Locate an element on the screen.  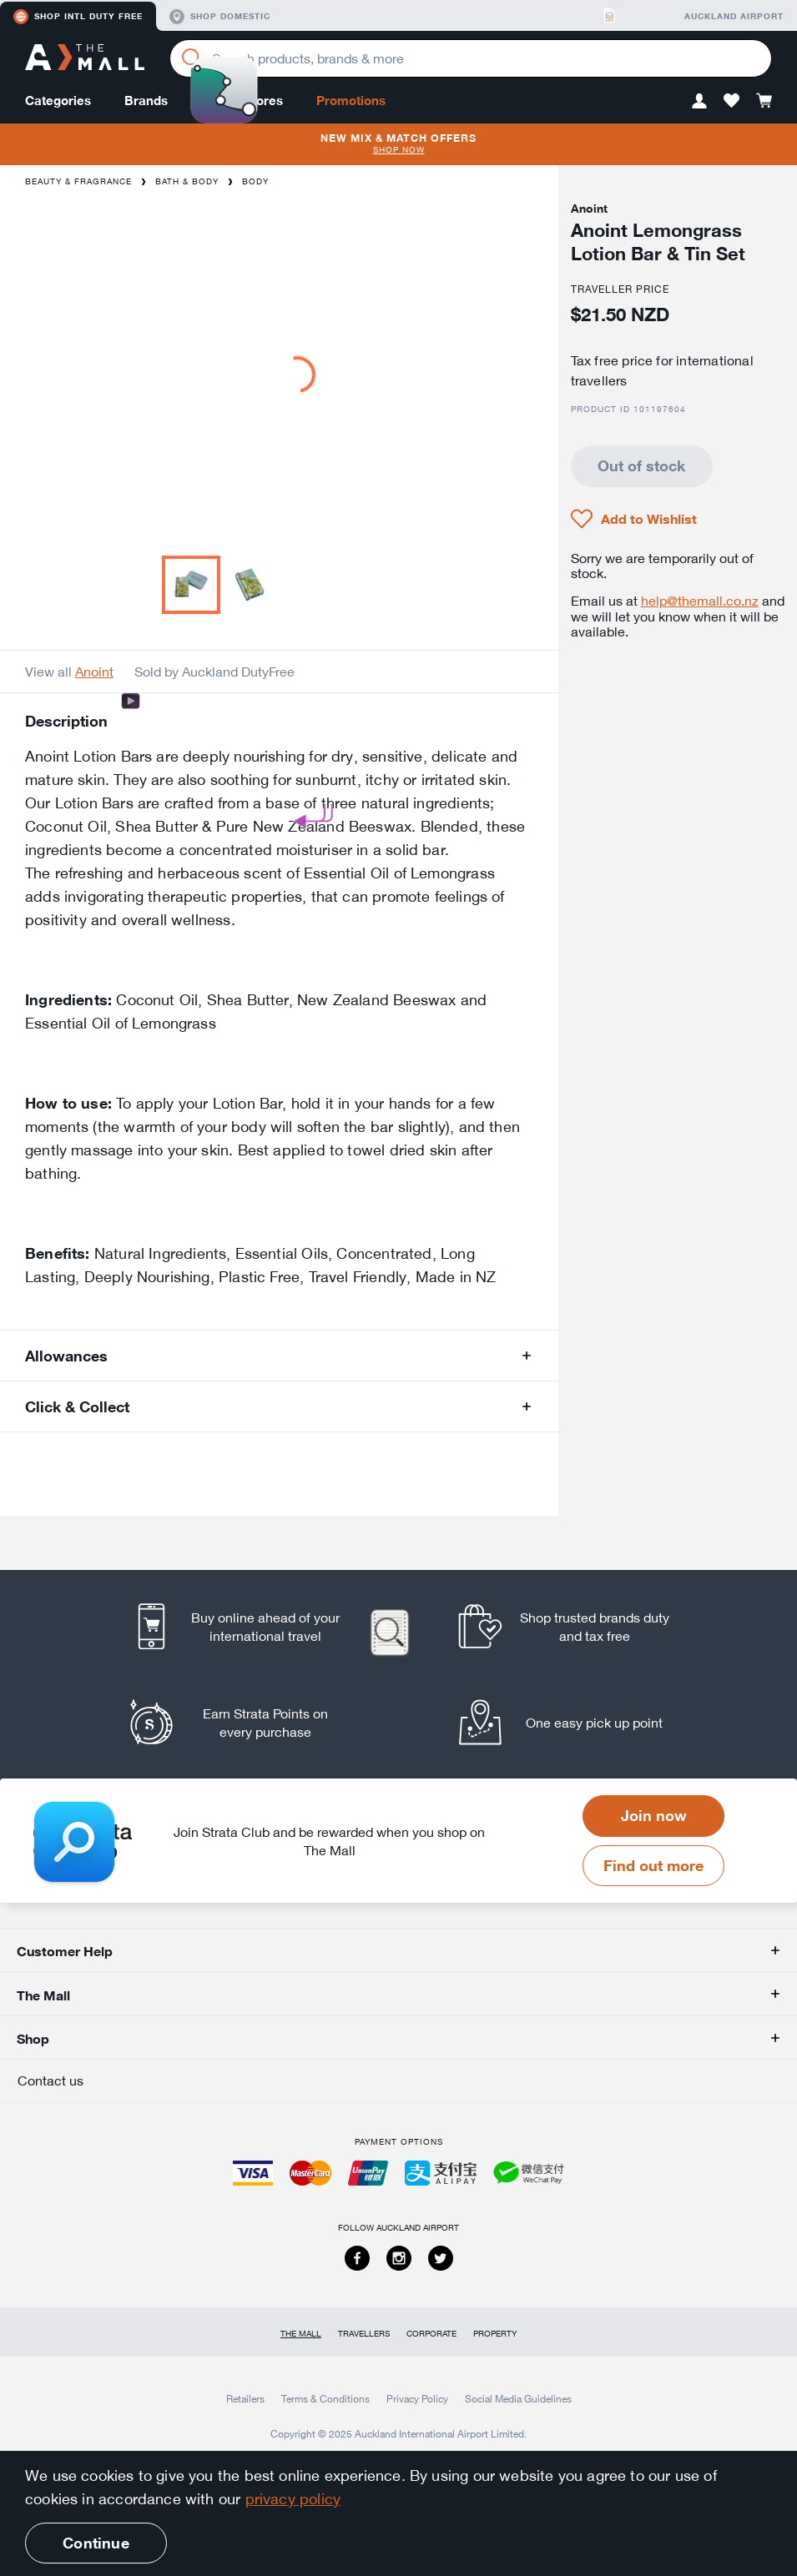
open gnome logs application is located at coordinates (390, 1633).